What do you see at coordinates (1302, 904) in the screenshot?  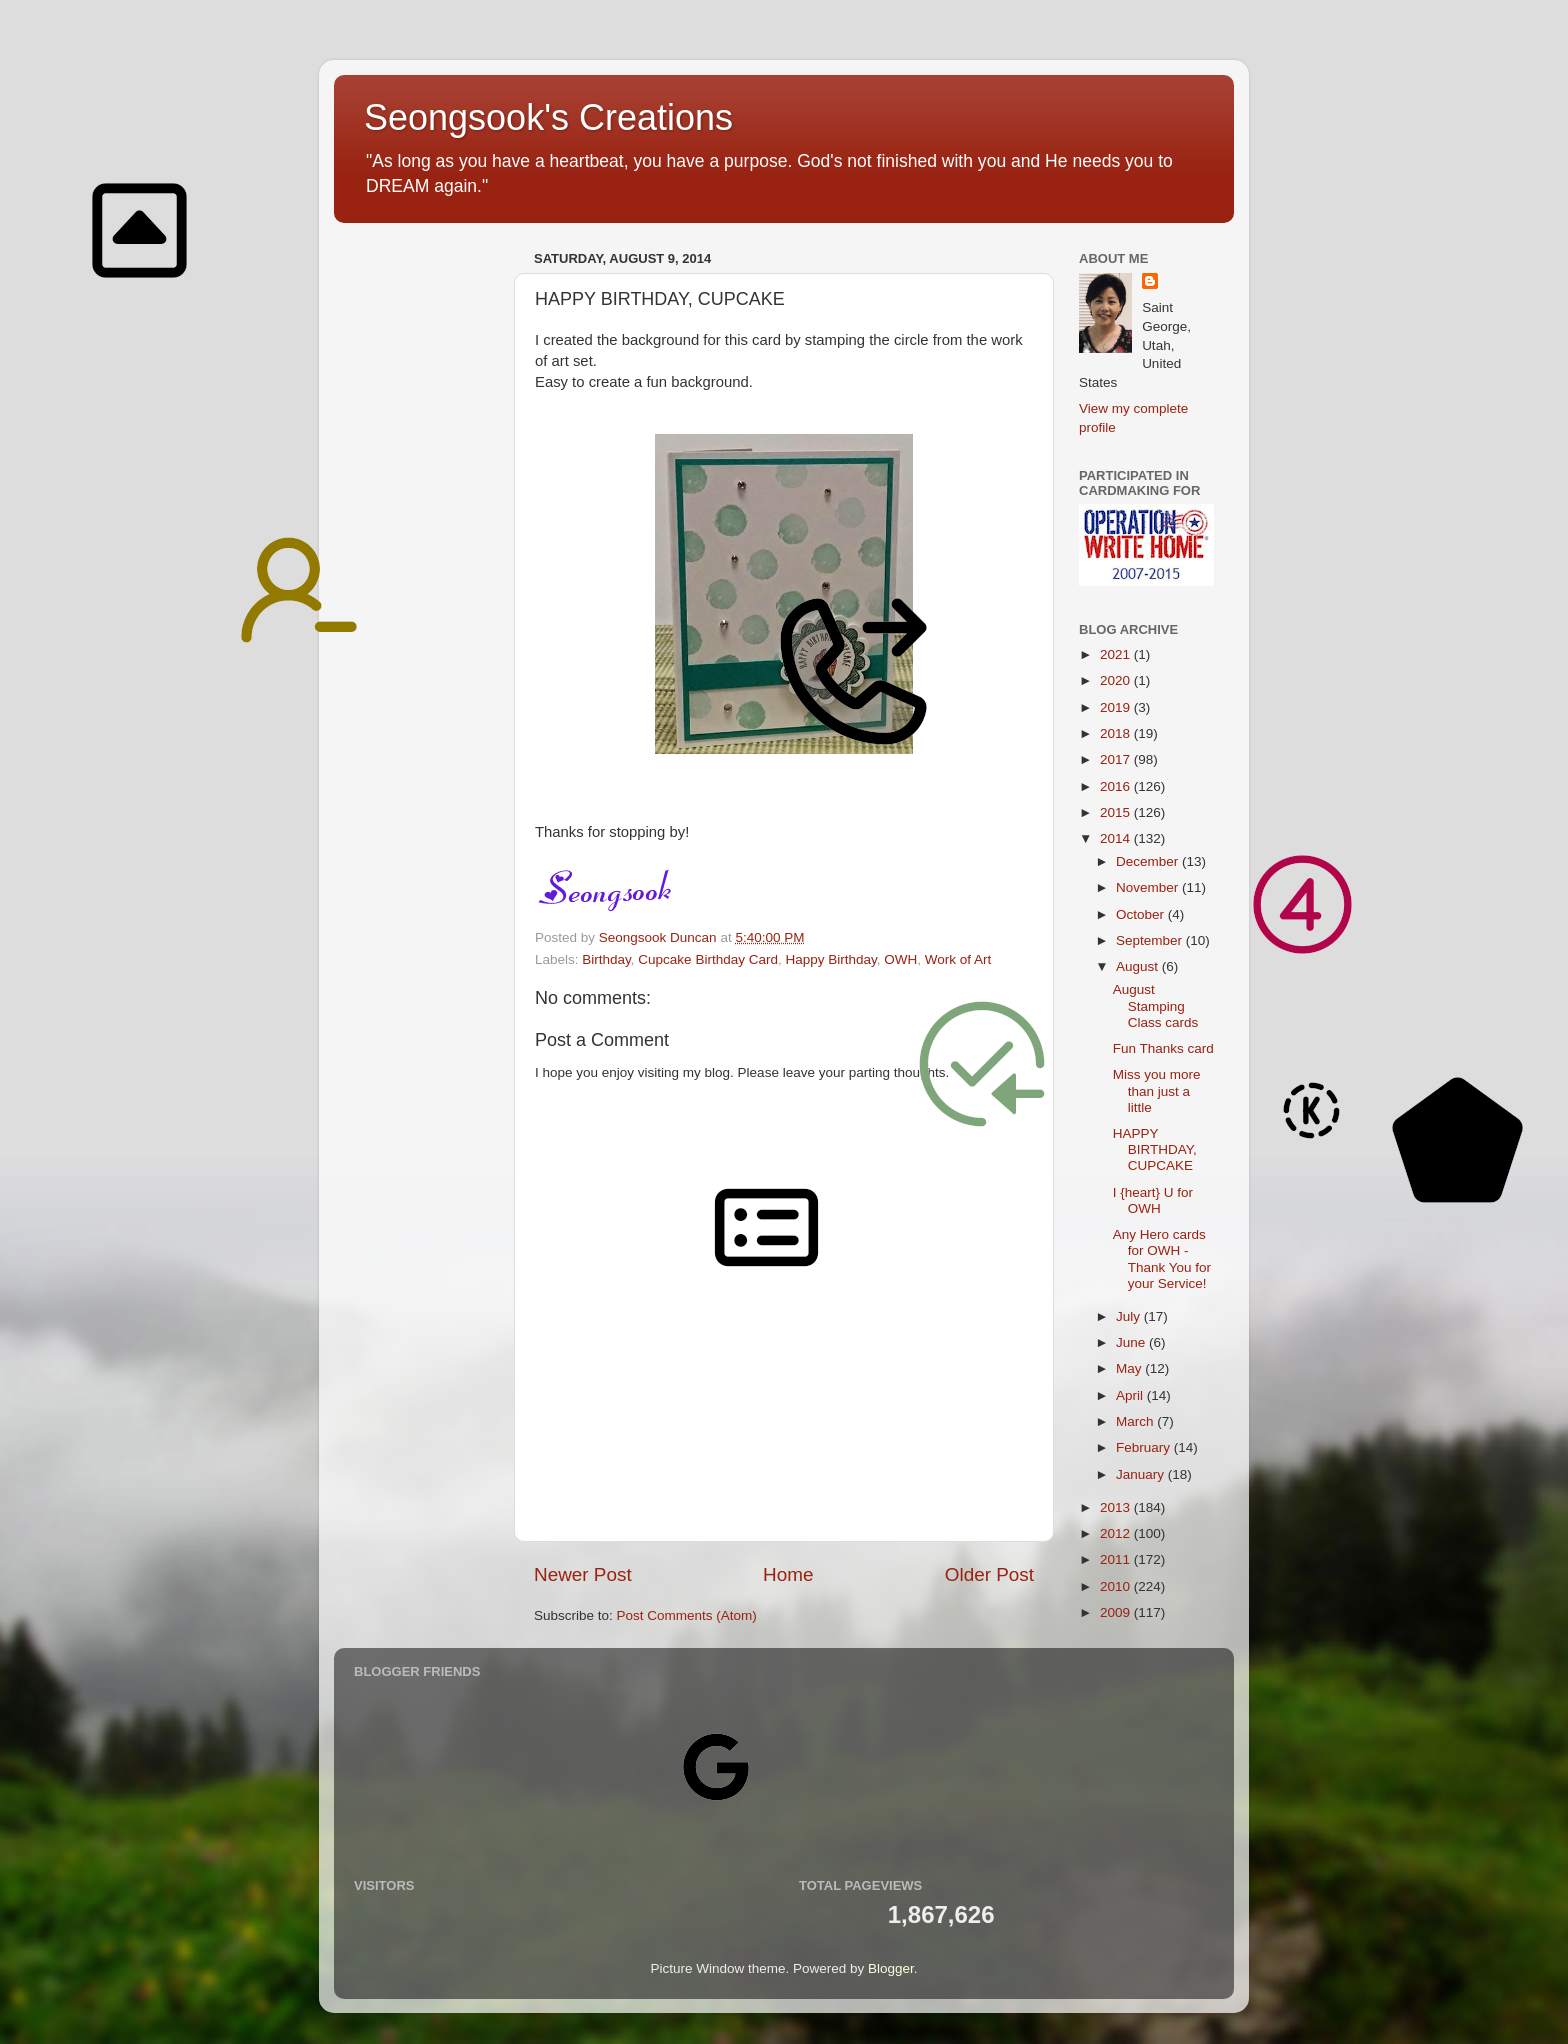 I see `indicates step four in a multi-step process` at bounding box center [1302, 904].